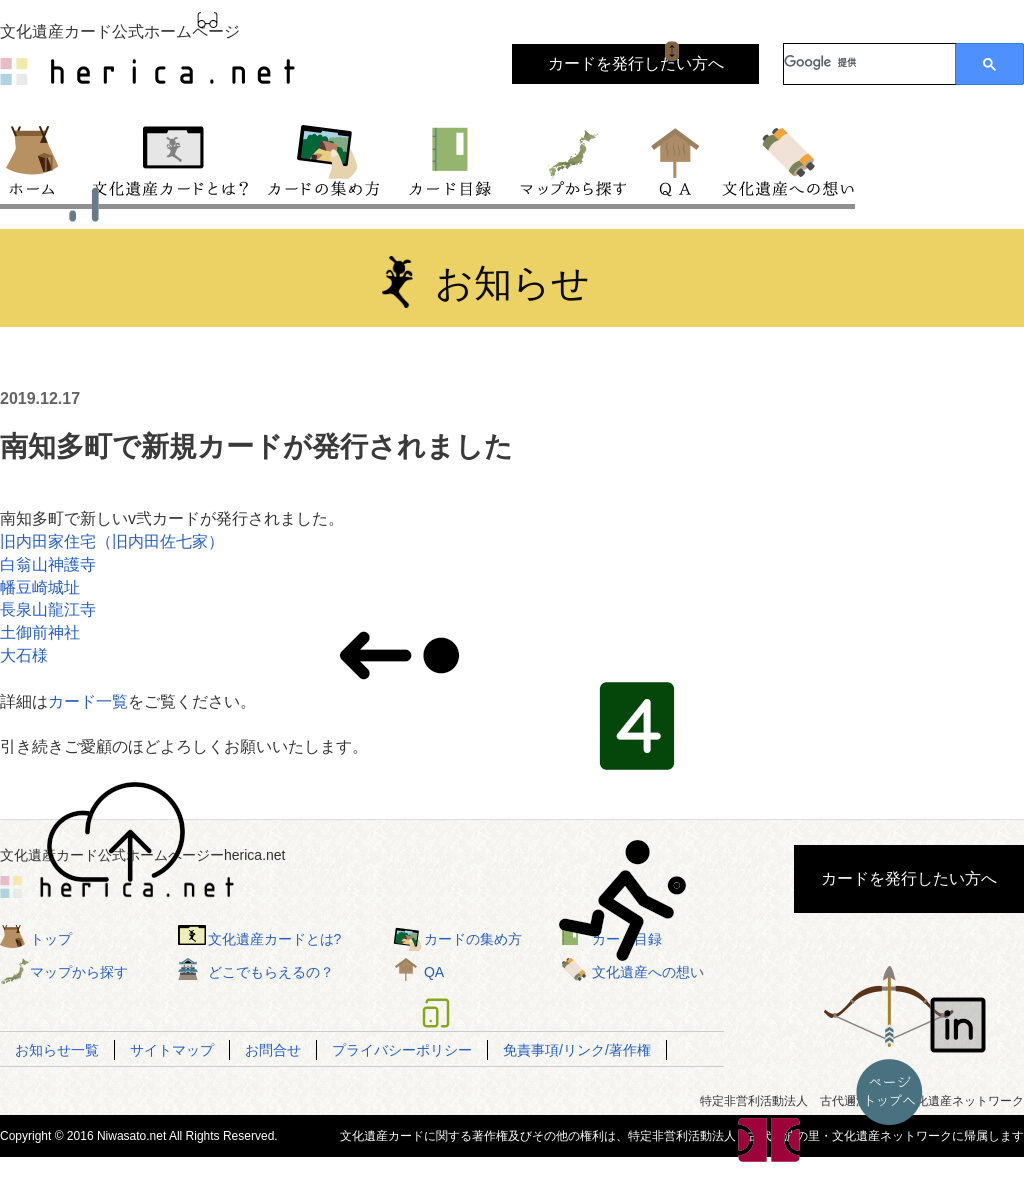 The width and height of the screenshot is (1024, 1180). What do you see at coordinates (399, 655) in the screenshot?
I see `move selected item to the left` at bounding box center [399, 655].